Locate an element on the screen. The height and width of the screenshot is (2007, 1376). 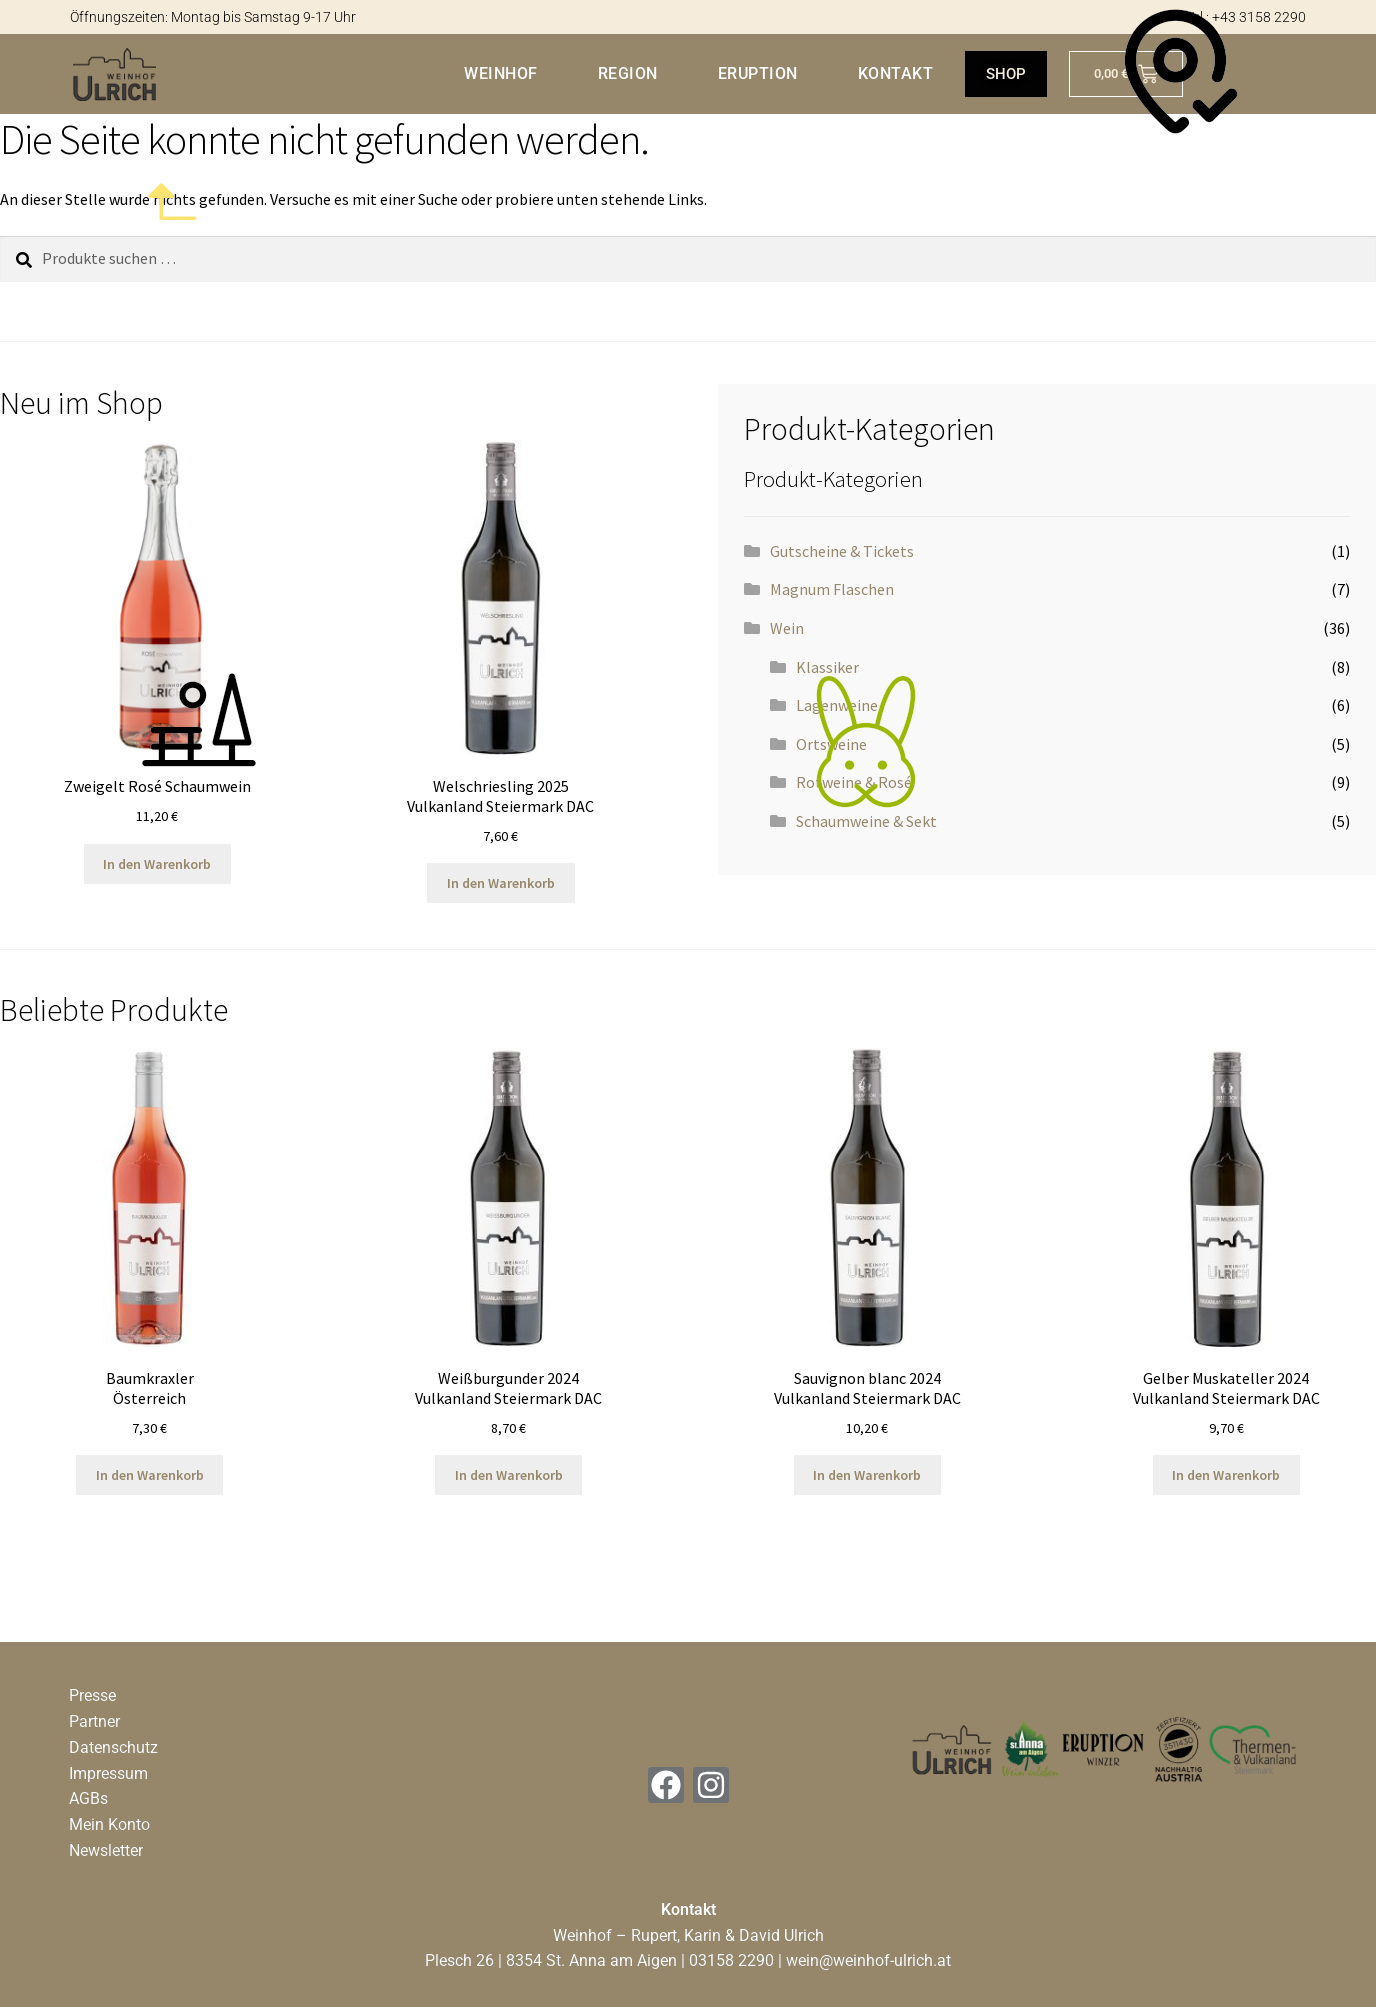
confirm or save a location is located at coordinates (1175, 71).